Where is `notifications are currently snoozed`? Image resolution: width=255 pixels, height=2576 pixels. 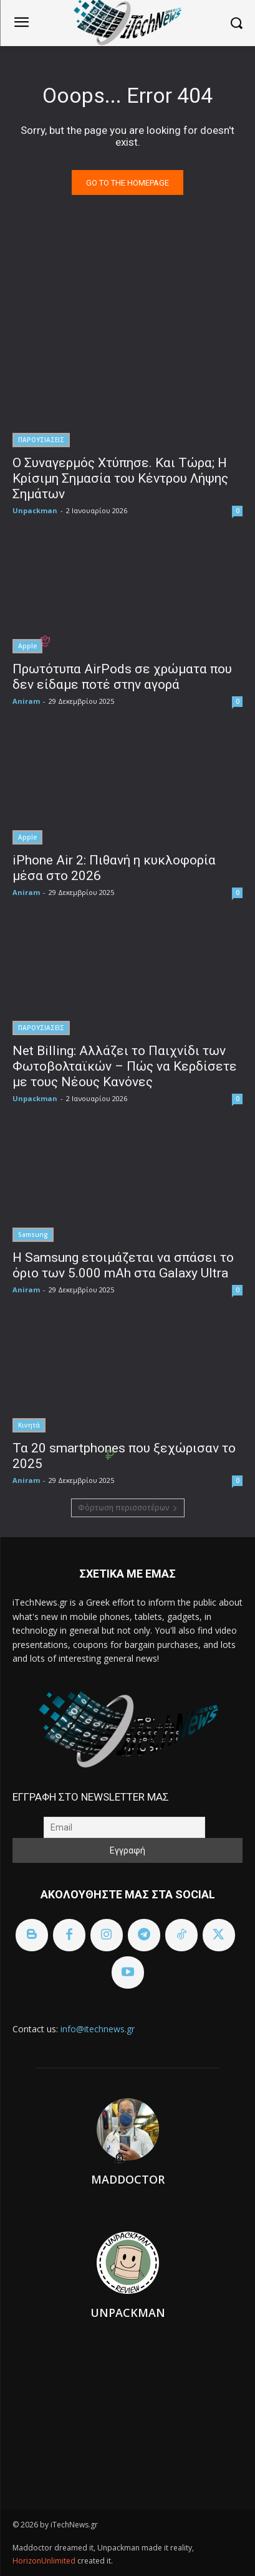
notifications are currently snoozed is located at coordinates (119, 2157).